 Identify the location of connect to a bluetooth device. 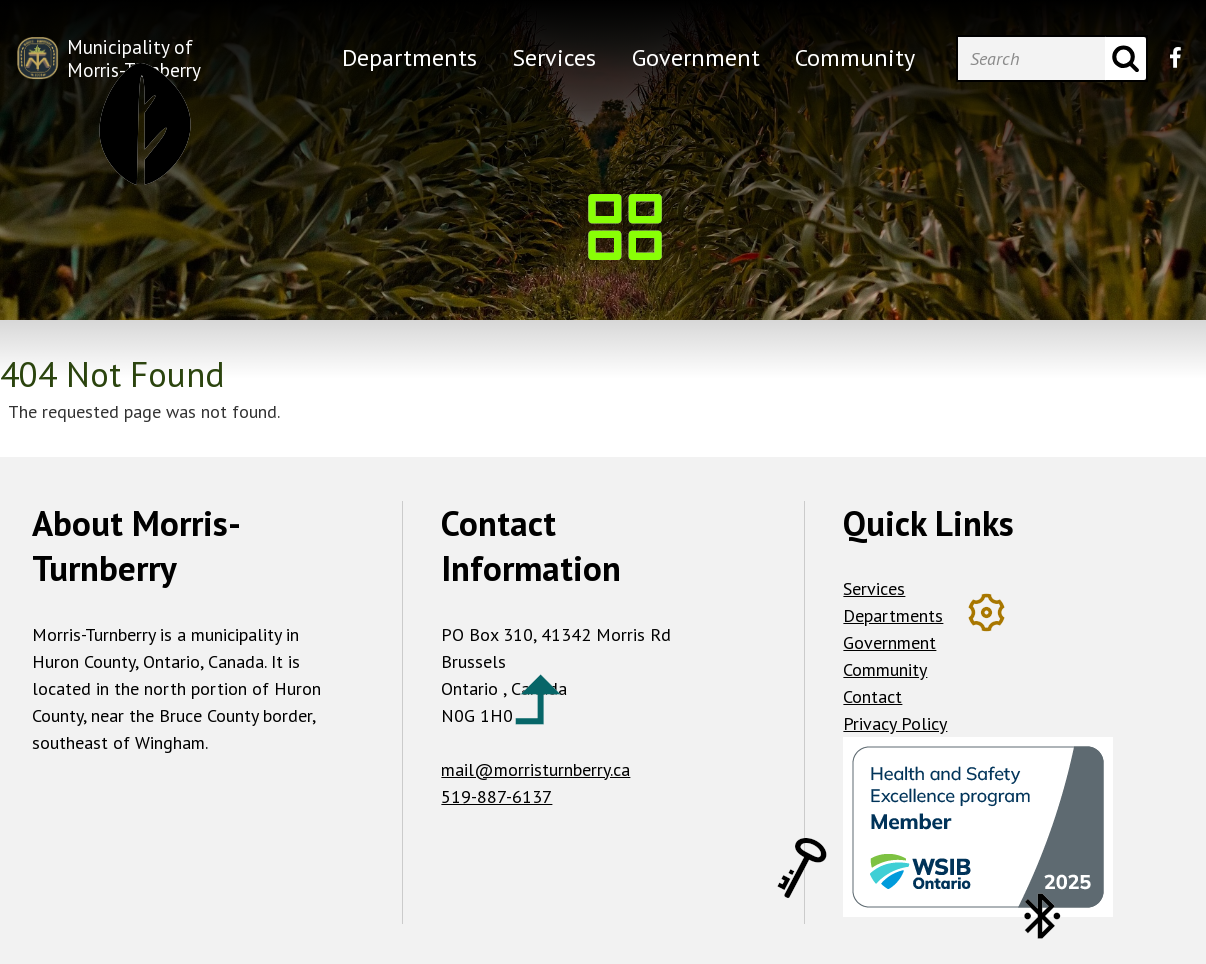
(1040, 916).